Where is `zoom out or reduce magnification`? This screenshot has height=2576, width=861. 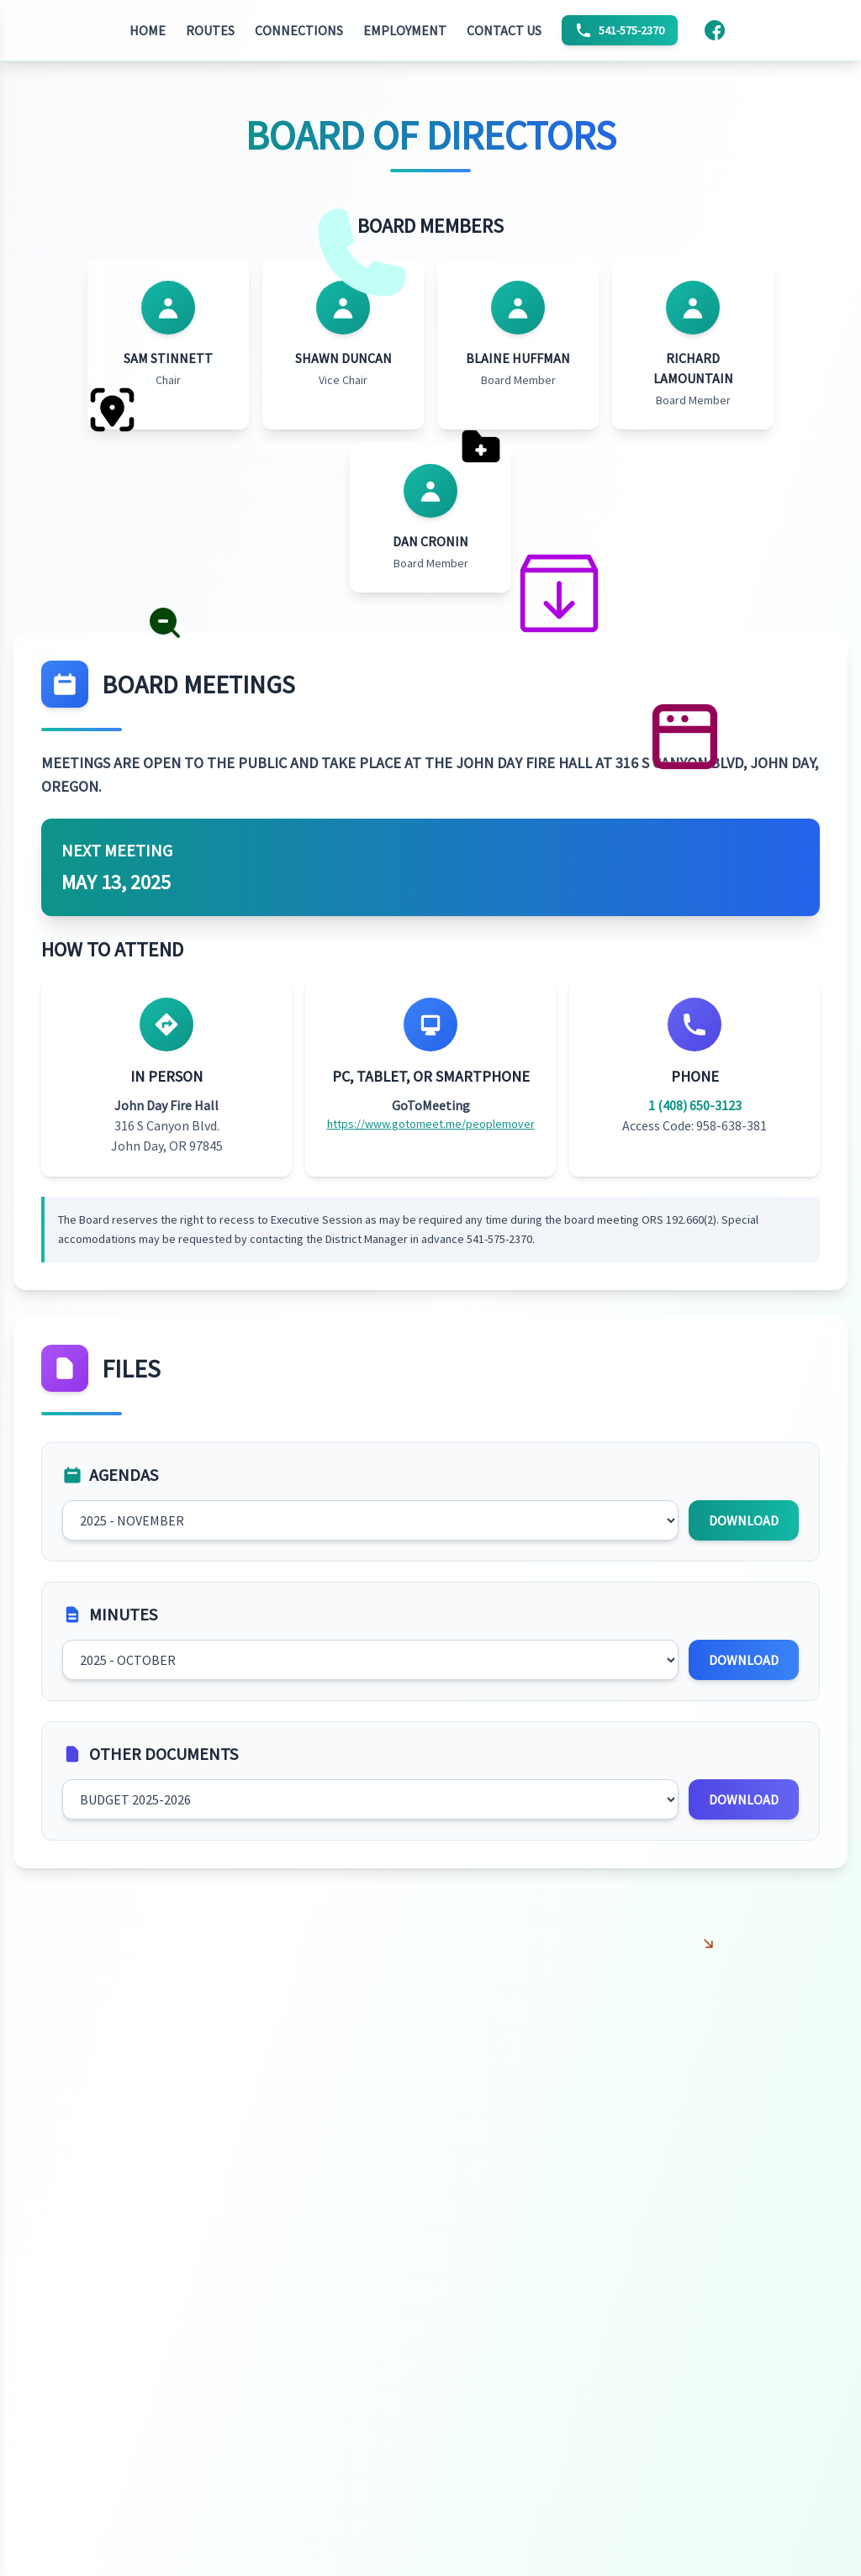 zoom out or reduce magnification is located at coordinates (165, 623).